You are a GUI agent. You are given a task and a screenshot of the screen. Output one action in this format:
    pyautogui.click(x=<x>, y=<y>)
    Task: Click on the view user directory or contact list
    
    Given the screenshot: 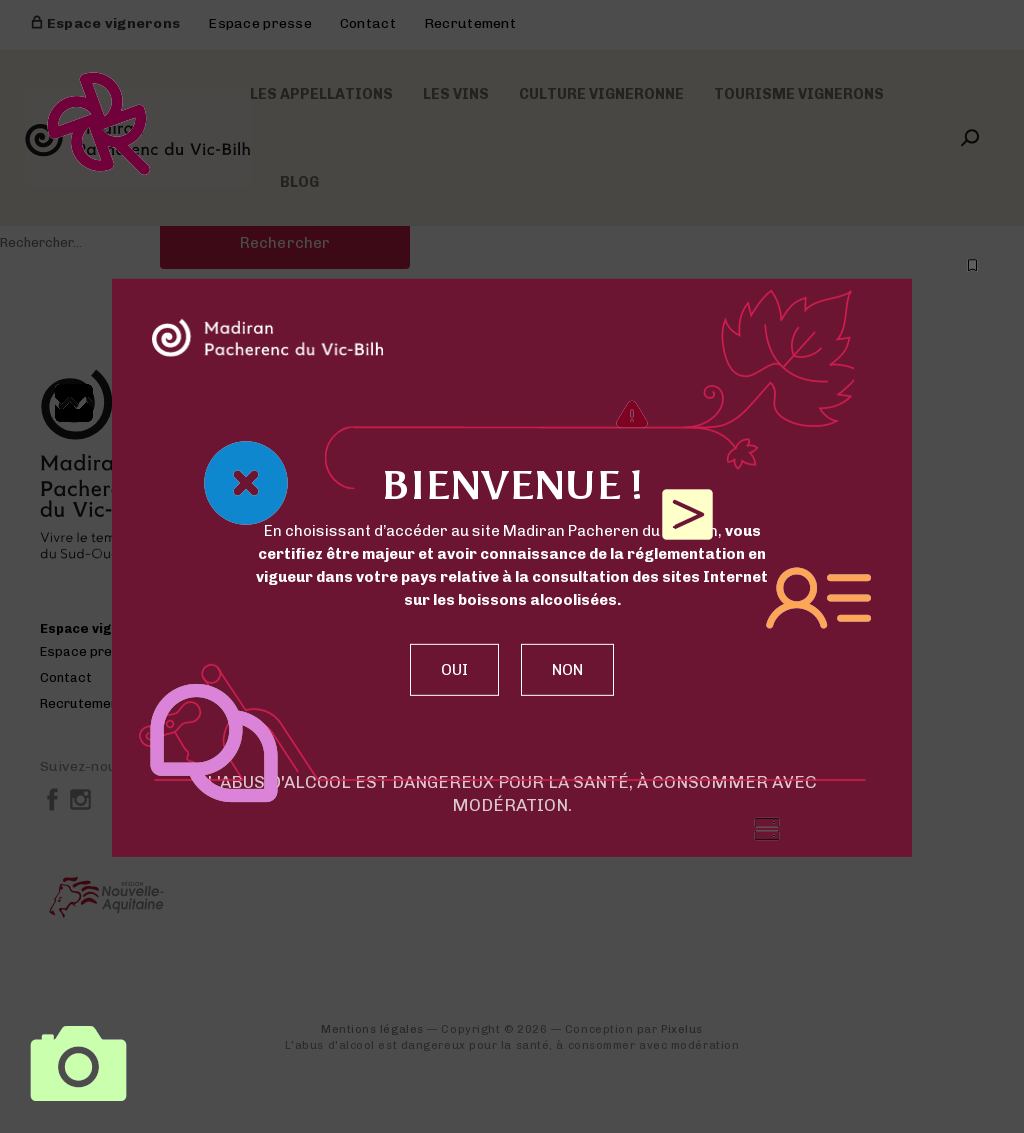 What is the action you would take?
    pyautogui.click(x=817, y=598)
    